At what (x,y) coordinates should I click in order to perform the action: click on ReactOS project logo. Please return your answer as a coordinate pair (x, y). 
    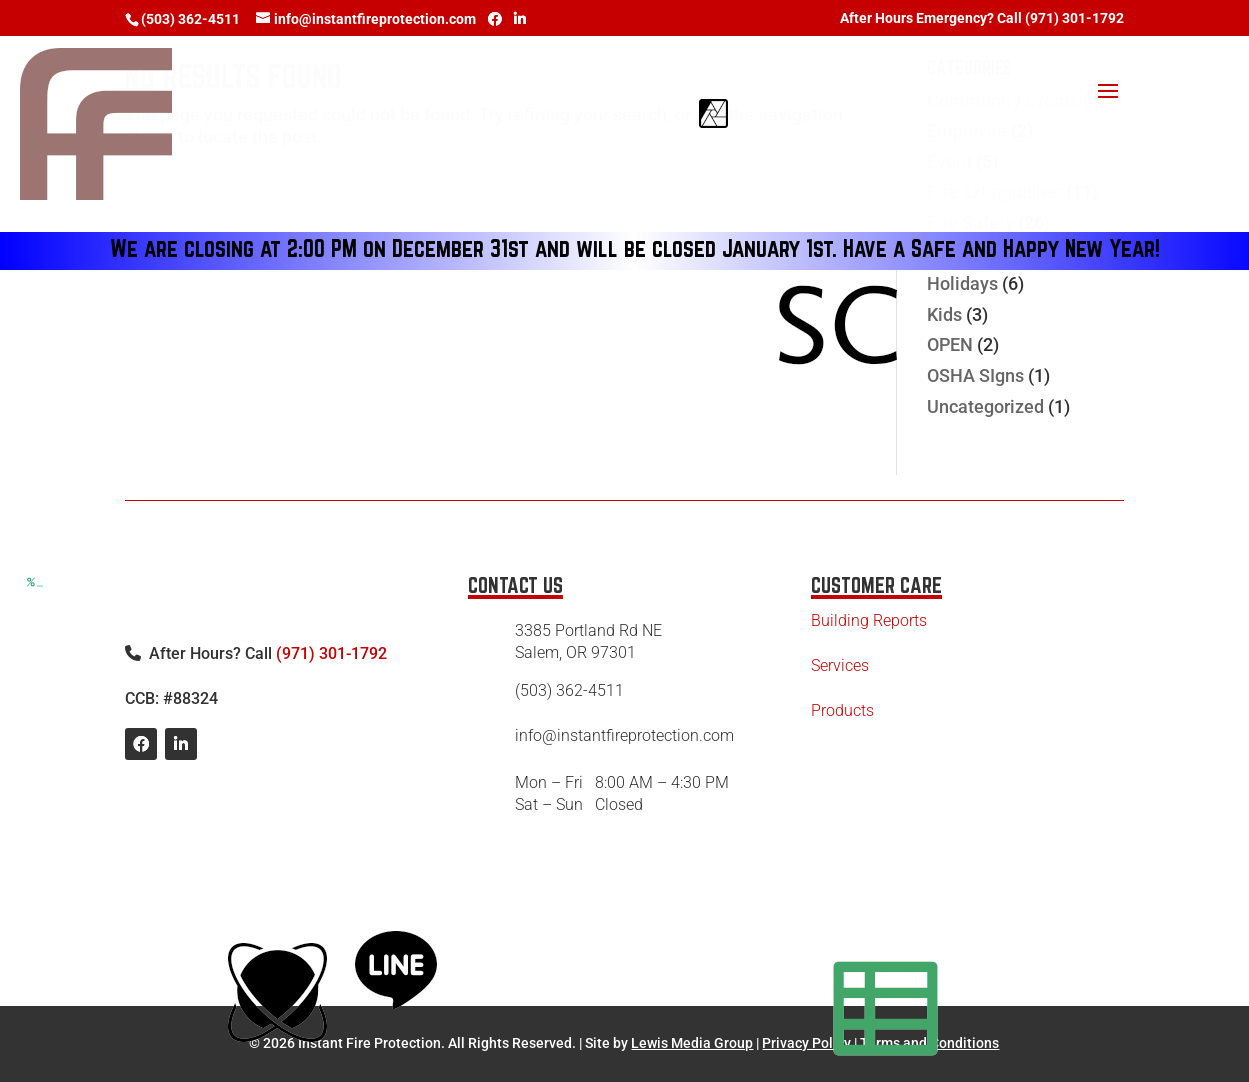
    Looking at the image, I should click on (277, 992).